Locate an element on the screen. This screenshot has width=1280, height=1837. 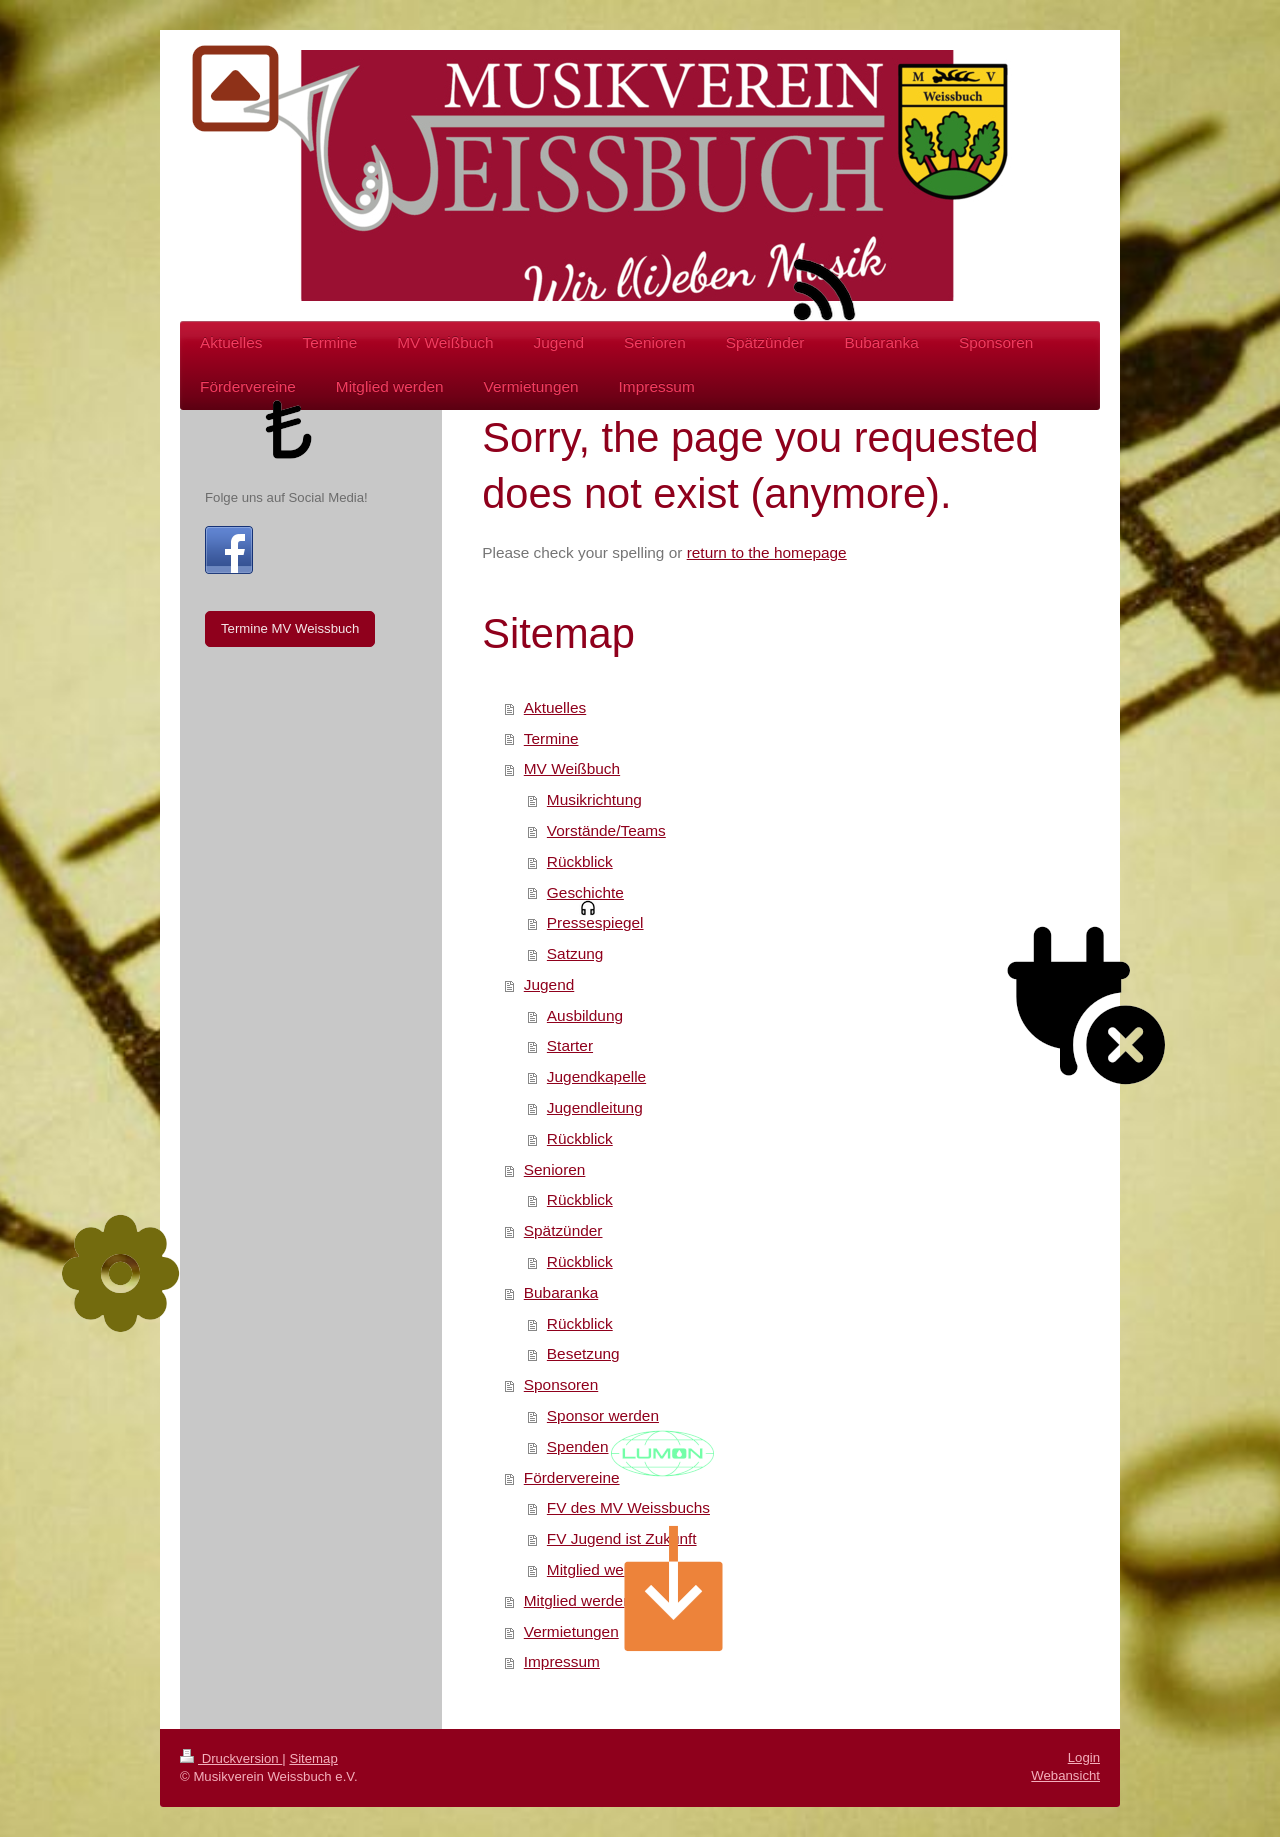
access audio or voice support is located at coordinates (588, 909).